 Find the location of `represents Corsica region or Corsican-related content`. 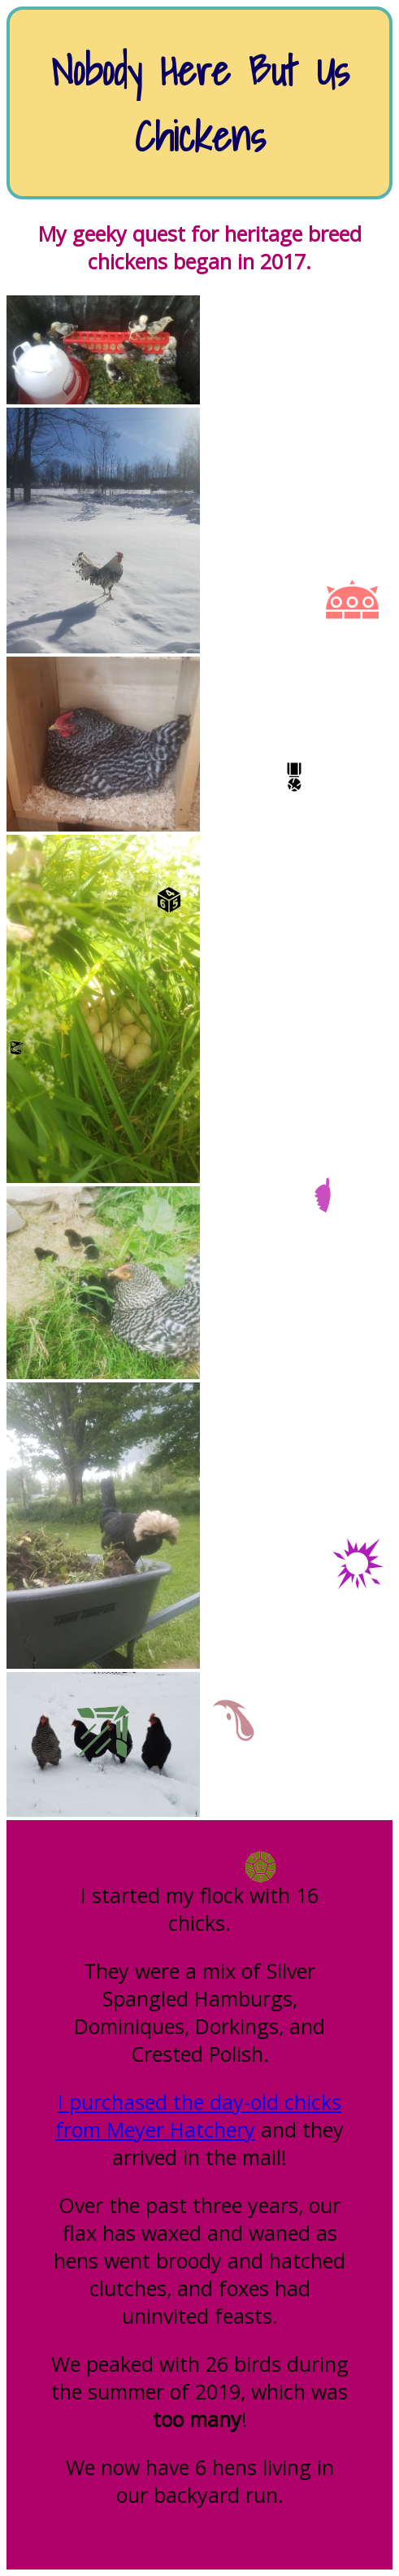

represents Corsica region or Corsican-related content is located at coordinates (323, 1195).